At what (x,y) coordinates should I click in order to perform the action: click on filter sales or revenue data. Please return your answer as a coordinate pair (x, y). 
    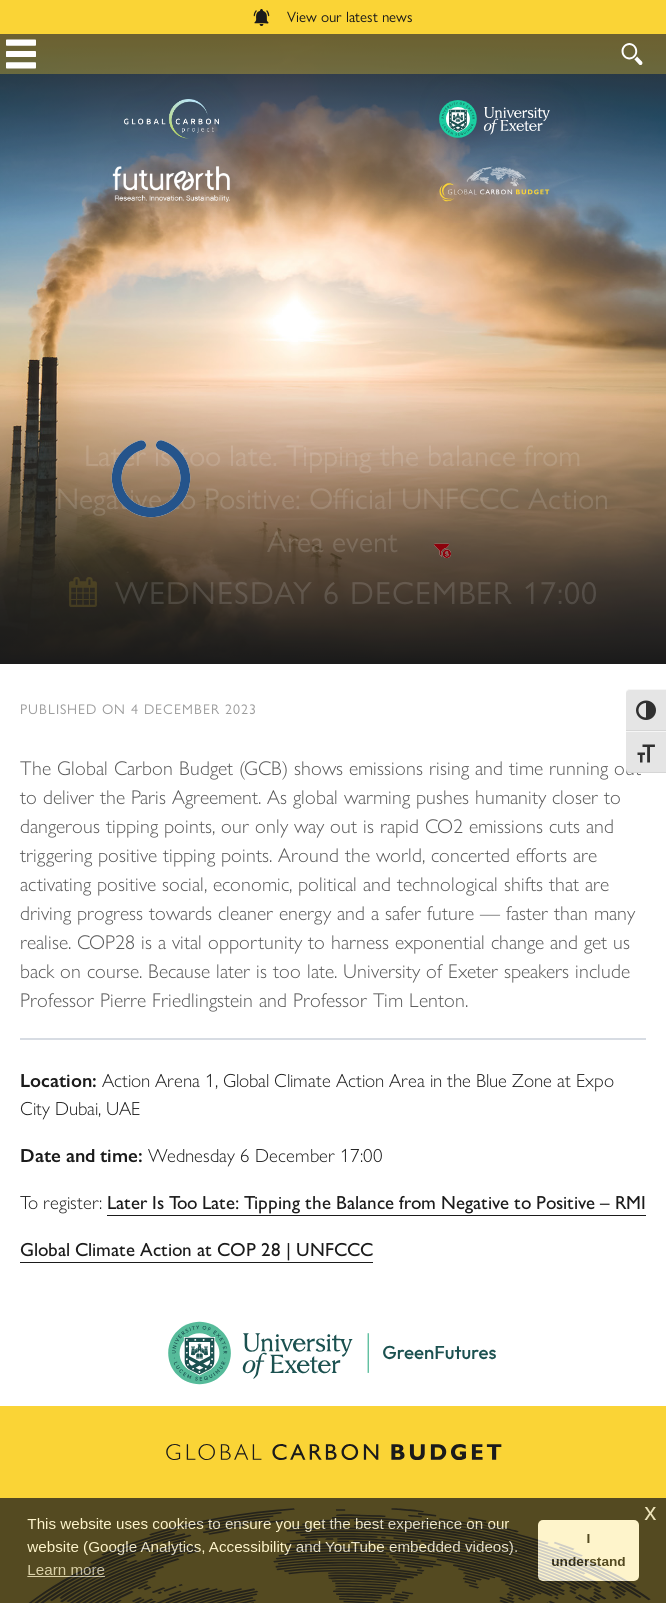
    Looking at the image, I should click on (442, 549).